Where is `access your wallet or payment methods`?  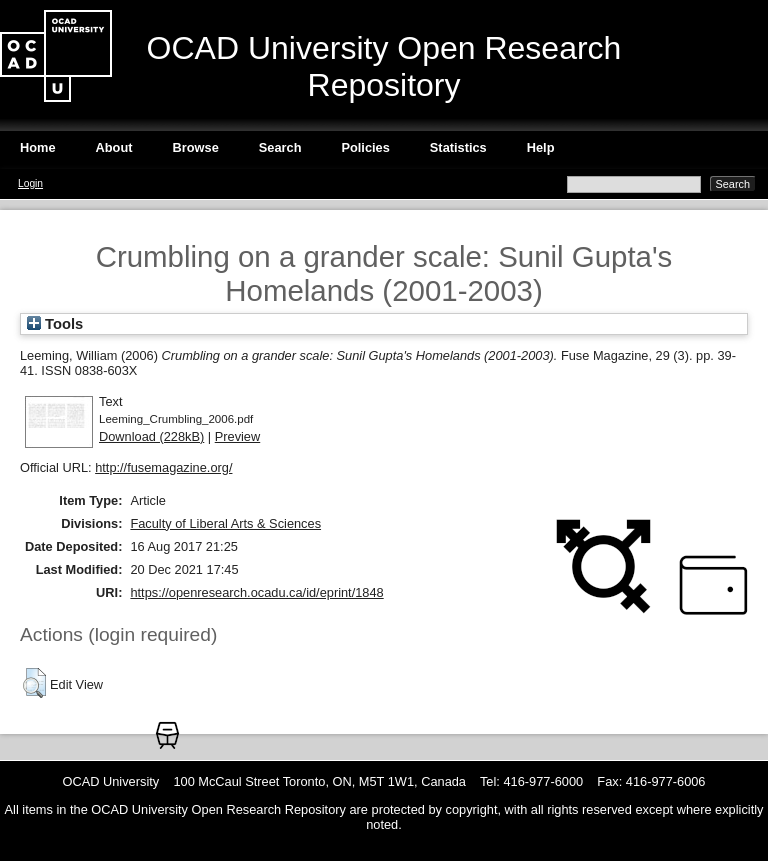
access your wallet or payment methods is located at coordinates (712, 588).